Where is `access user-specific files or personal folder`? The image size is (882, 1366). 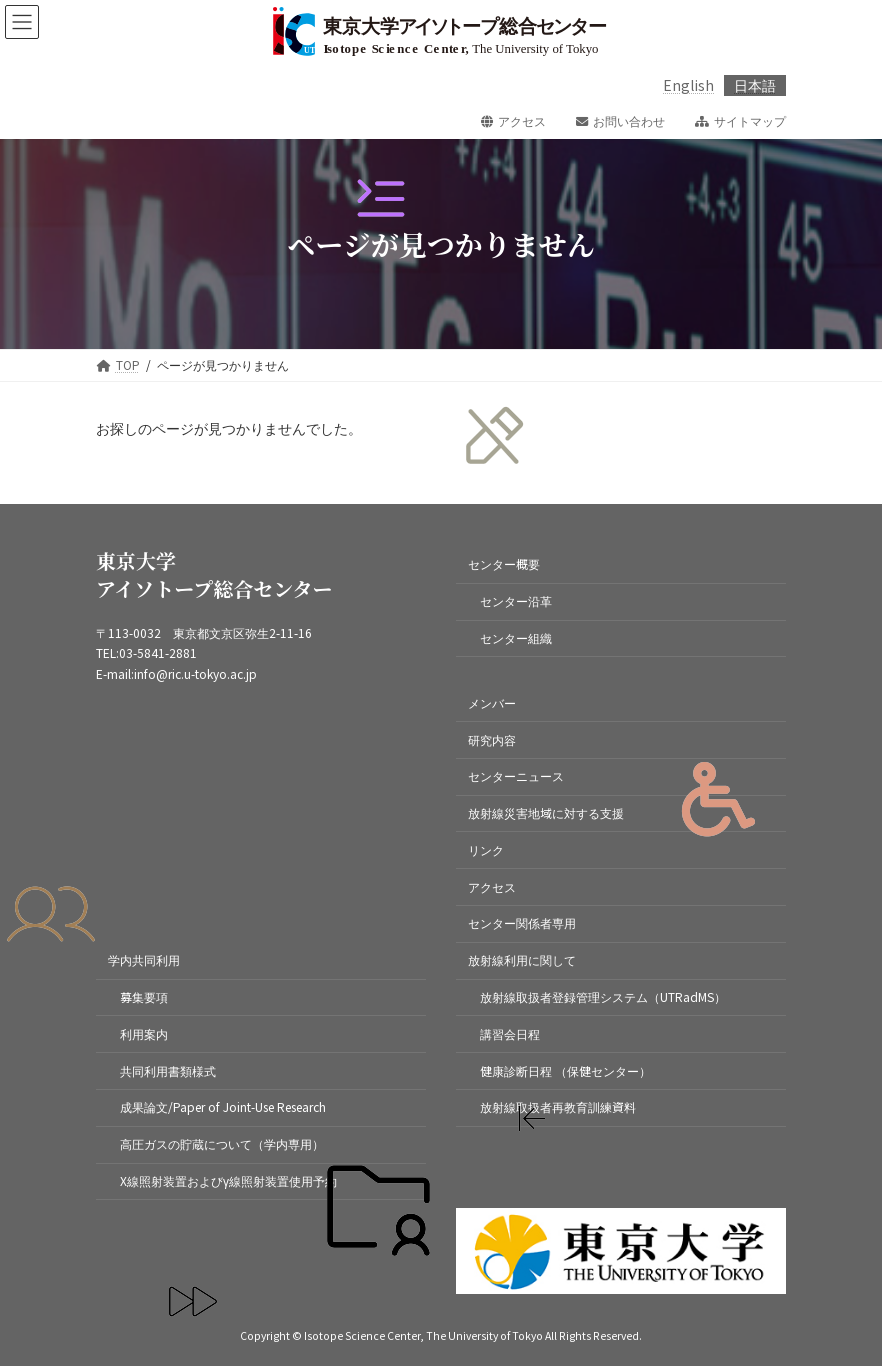
access user-specific files or personal folder is located at coordinates (378, 1204).